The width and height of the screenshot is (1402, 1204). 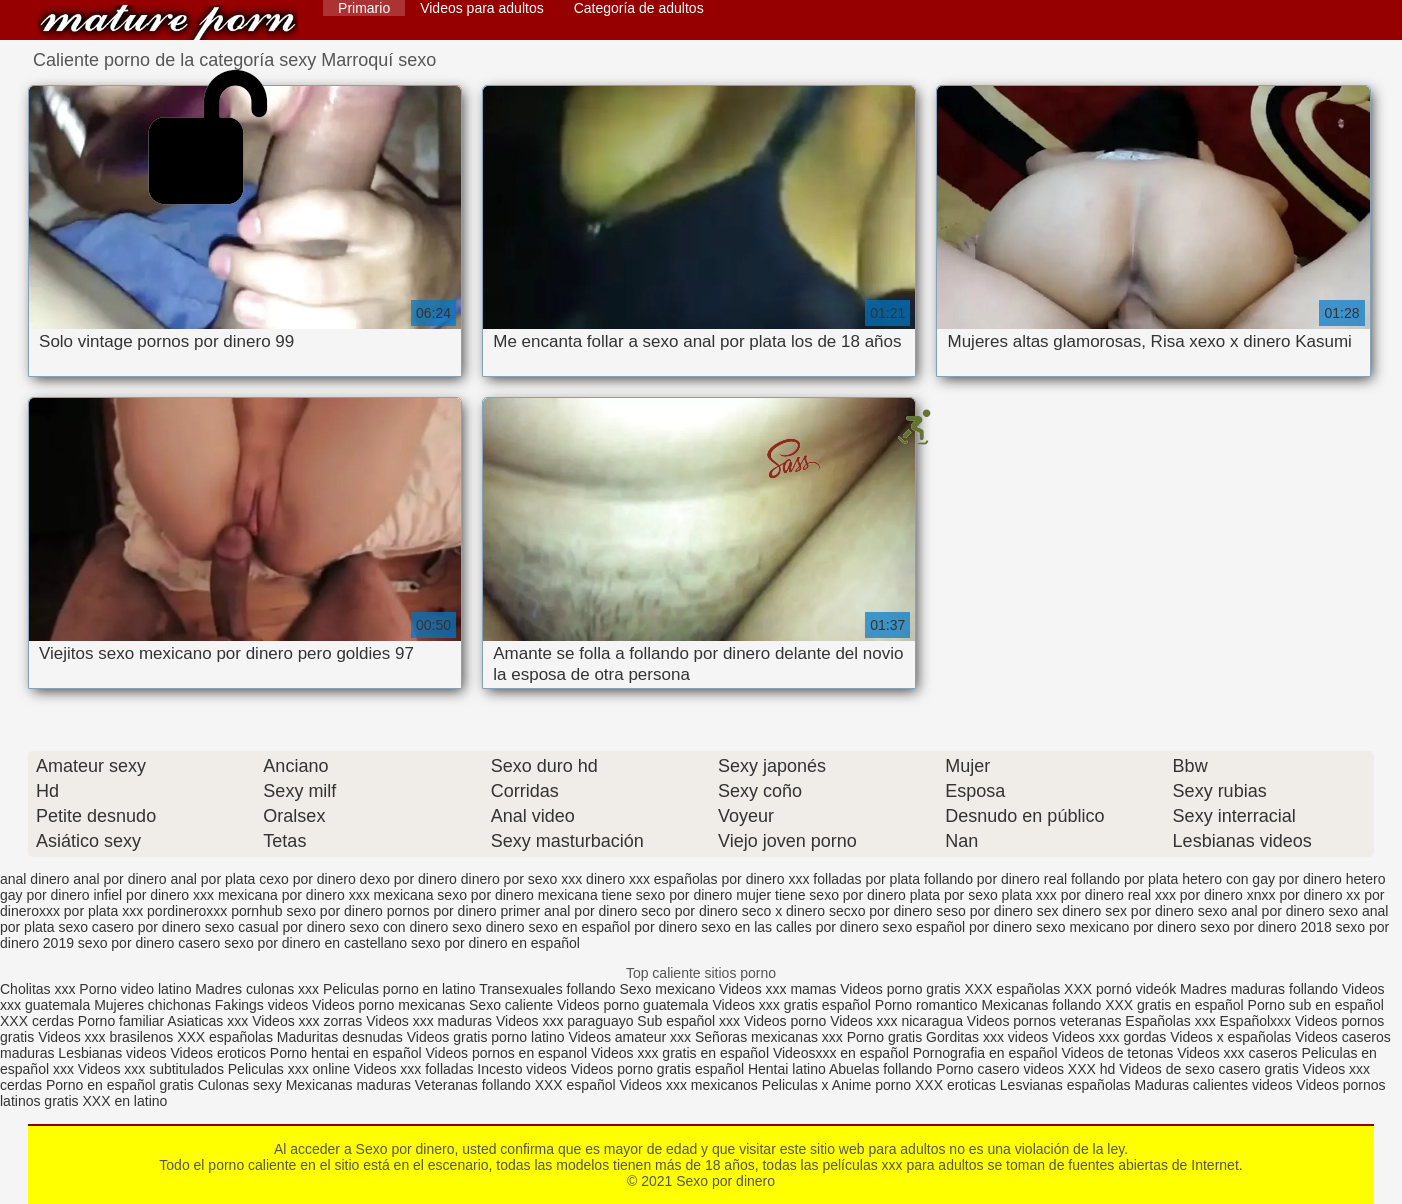 What do you see at coordinates (793, 458) in the screenshot?
I see `Sass CSS preprocessor logo` at bounding box center [793, 458].